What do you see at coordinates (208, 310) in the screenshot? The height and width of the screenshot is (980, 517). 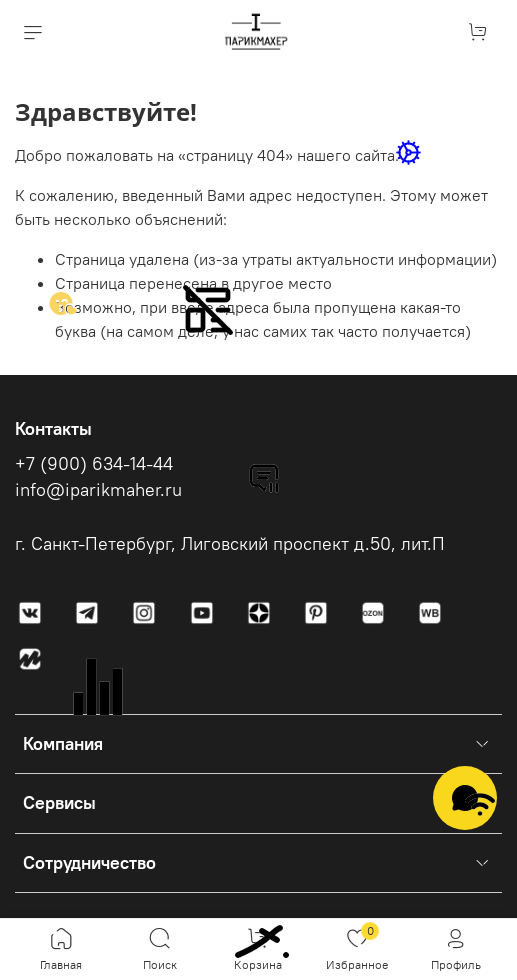 I see `disable template mode` at bounding box center [208, 310].